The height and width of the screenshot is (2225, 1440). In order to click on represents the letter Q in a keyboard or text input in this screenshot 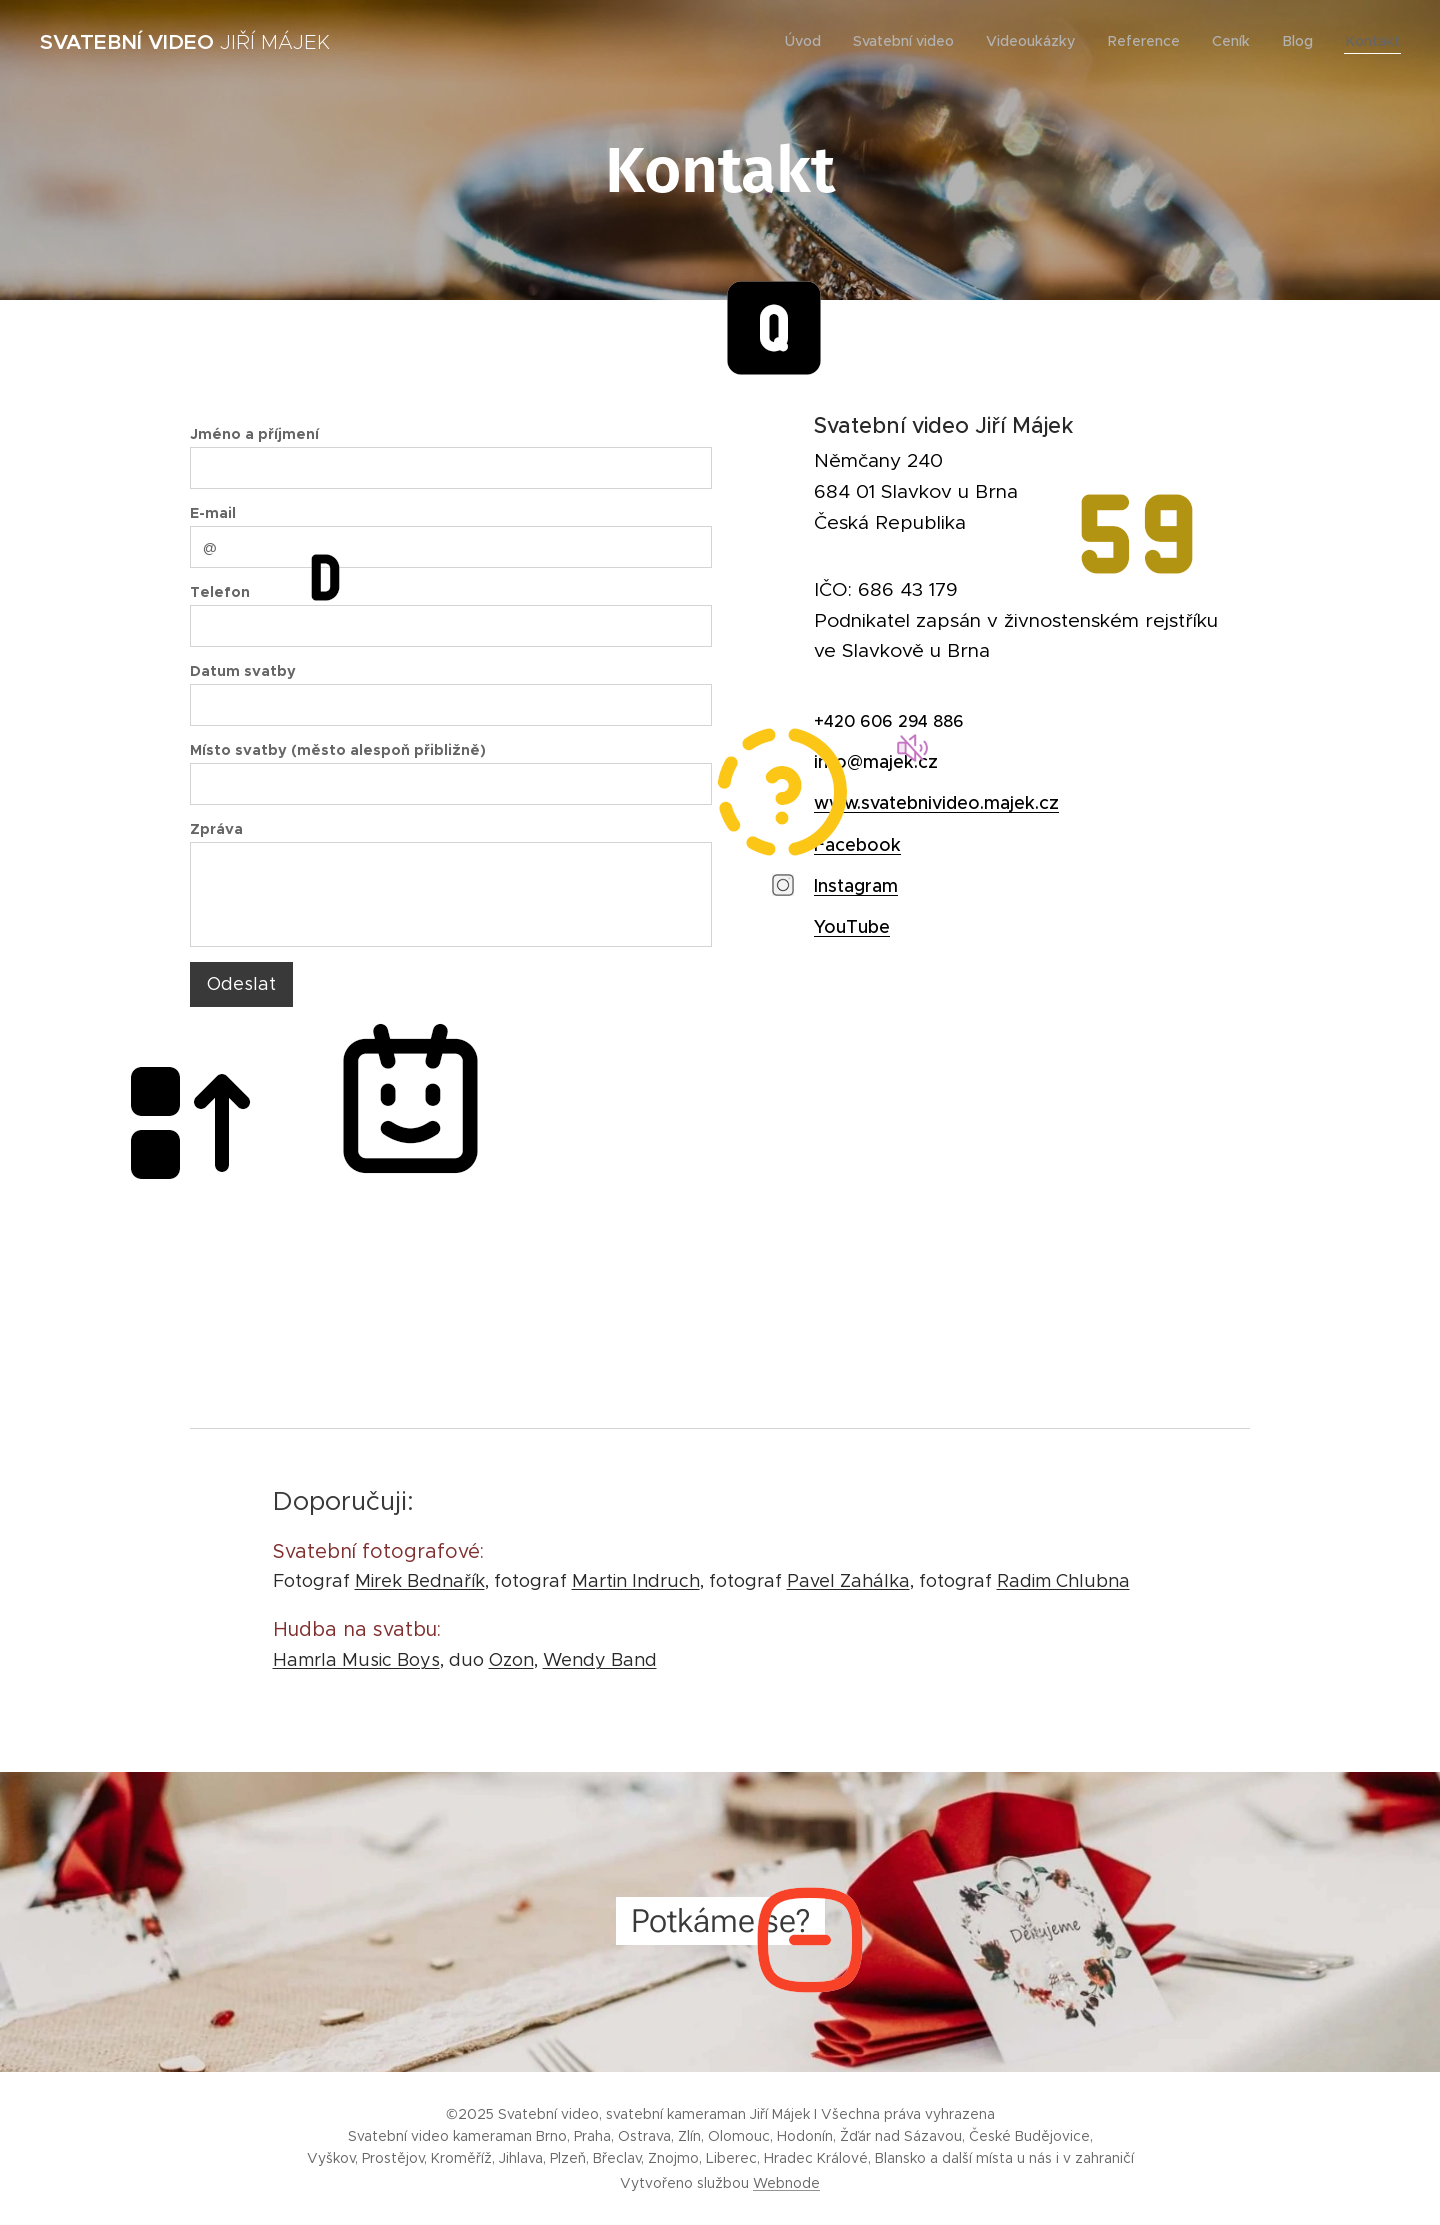, I will do `click(774, 328)`.